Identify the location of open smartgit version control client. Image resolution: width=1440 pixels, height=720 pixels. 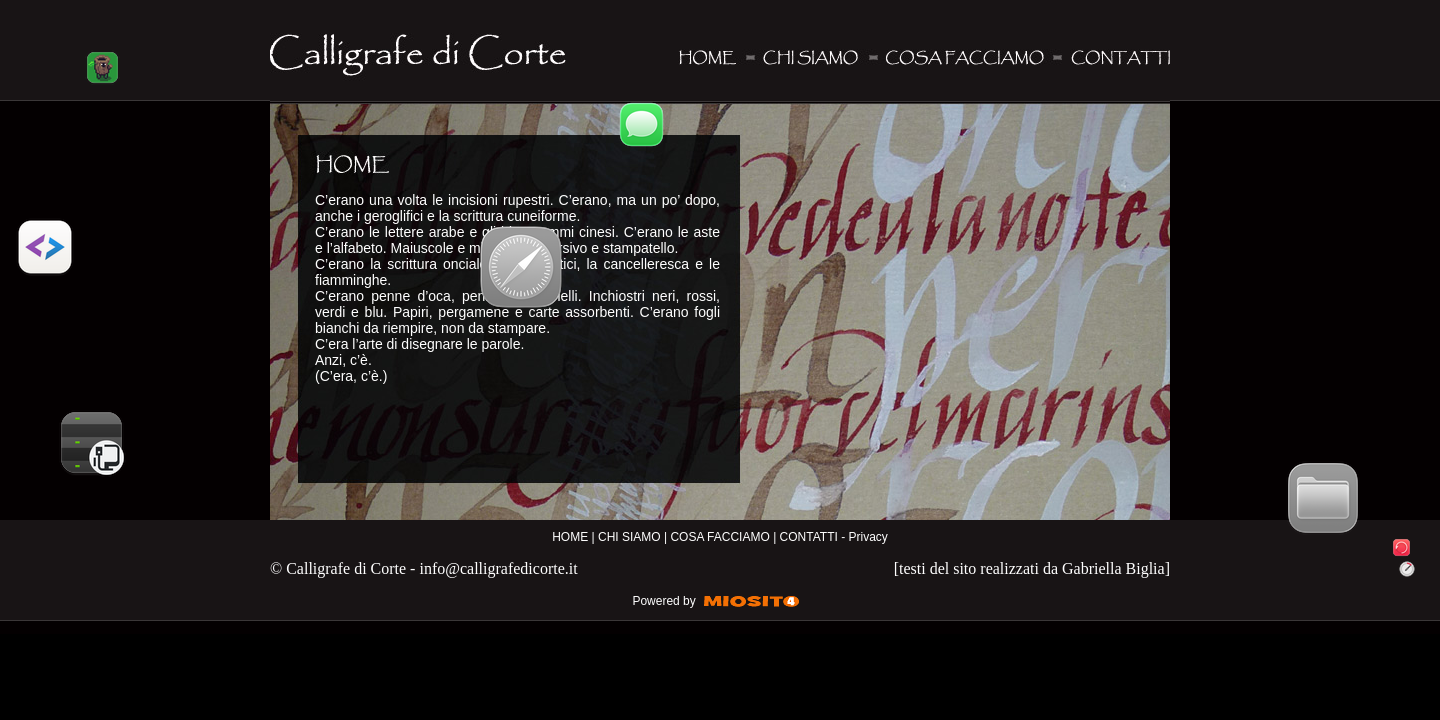
(45, 247).